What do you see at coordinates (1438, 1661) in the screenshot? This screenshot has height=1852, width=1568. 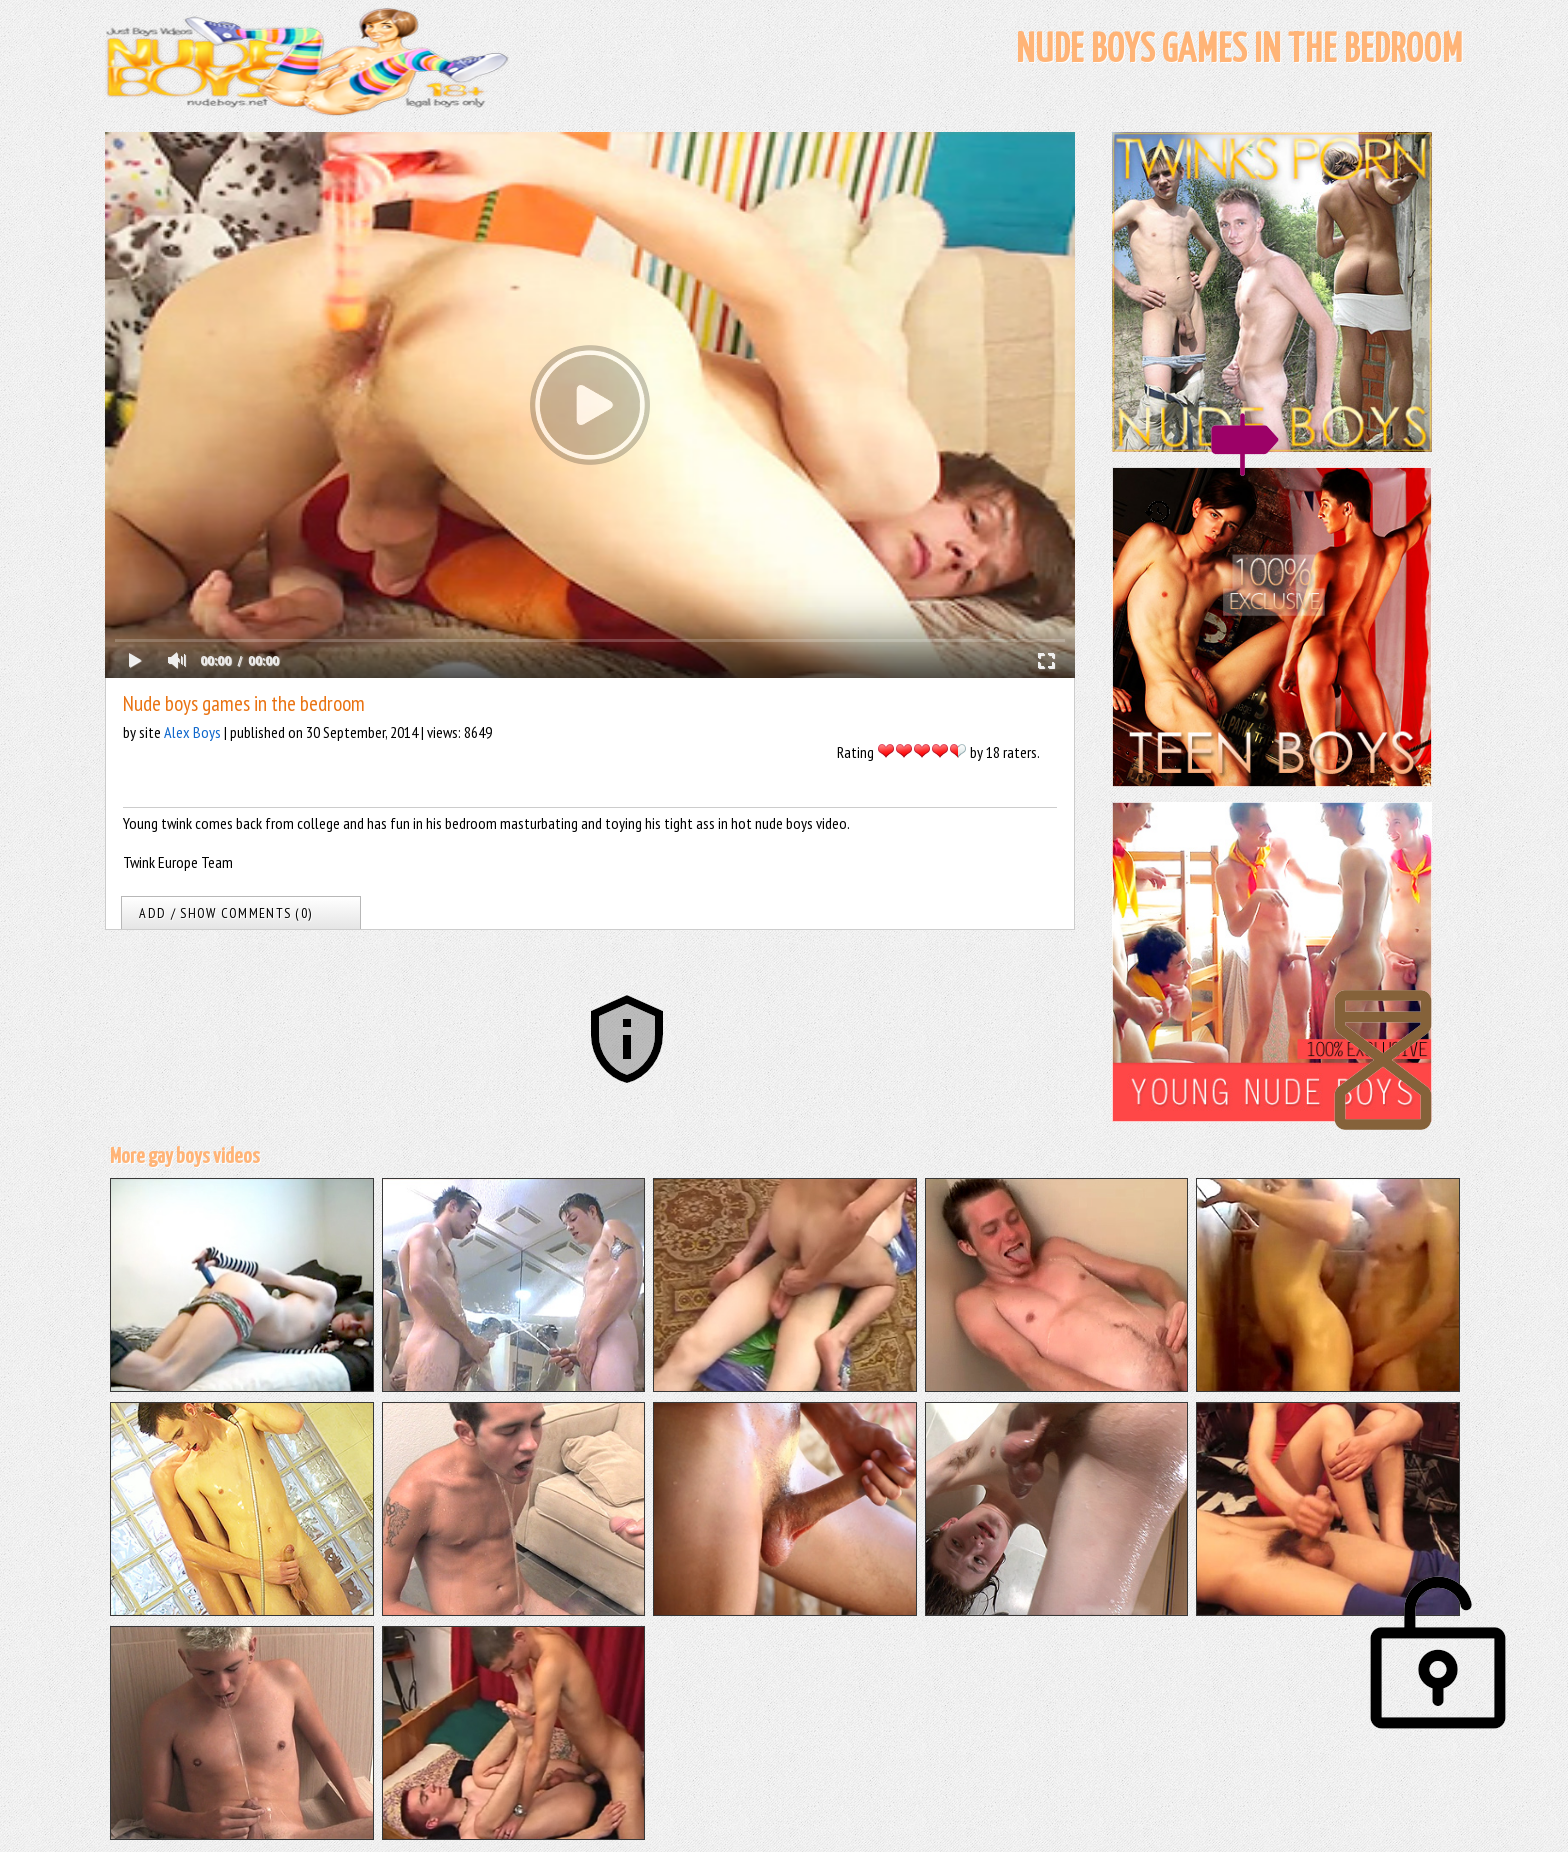 I see `unlock with key or password` at bounding box center [1438, 1661].